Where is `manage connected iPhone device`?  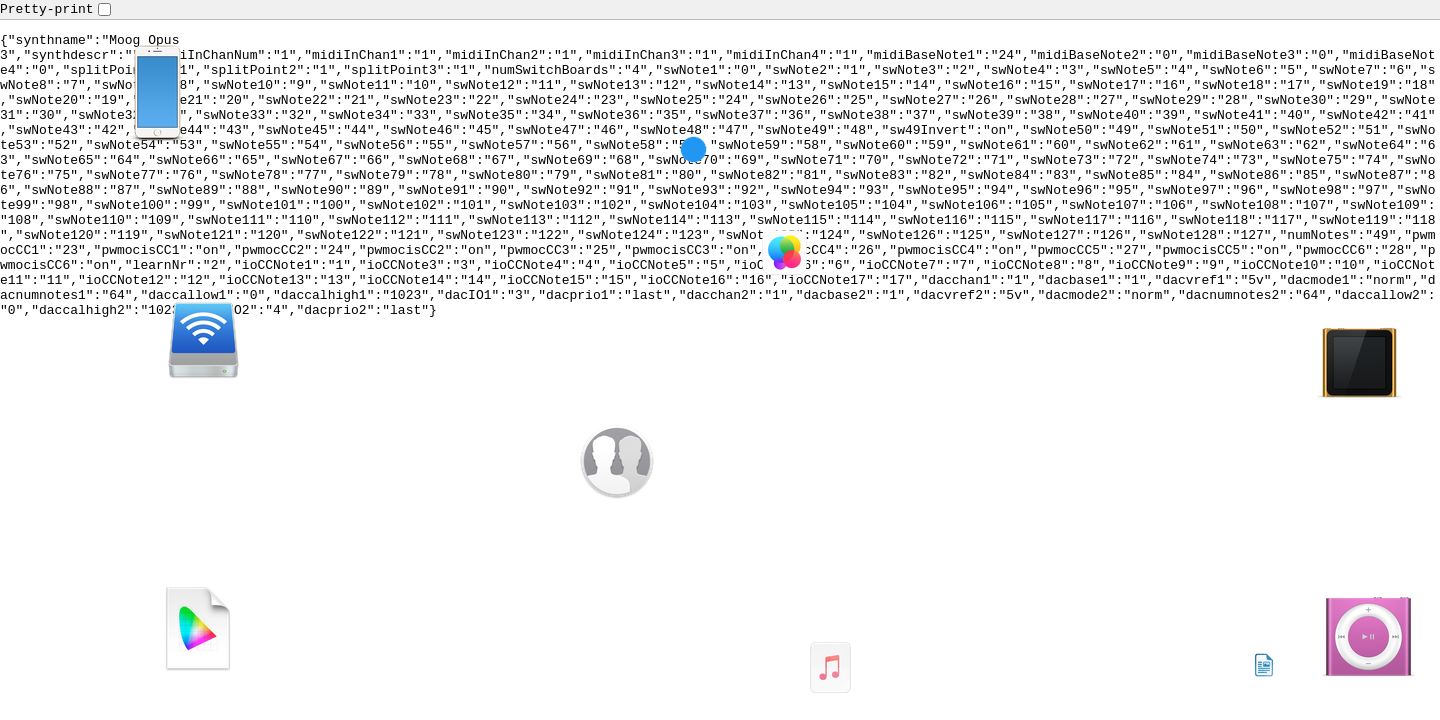
manage connected iPhone device is located at coordinates (157, 93).